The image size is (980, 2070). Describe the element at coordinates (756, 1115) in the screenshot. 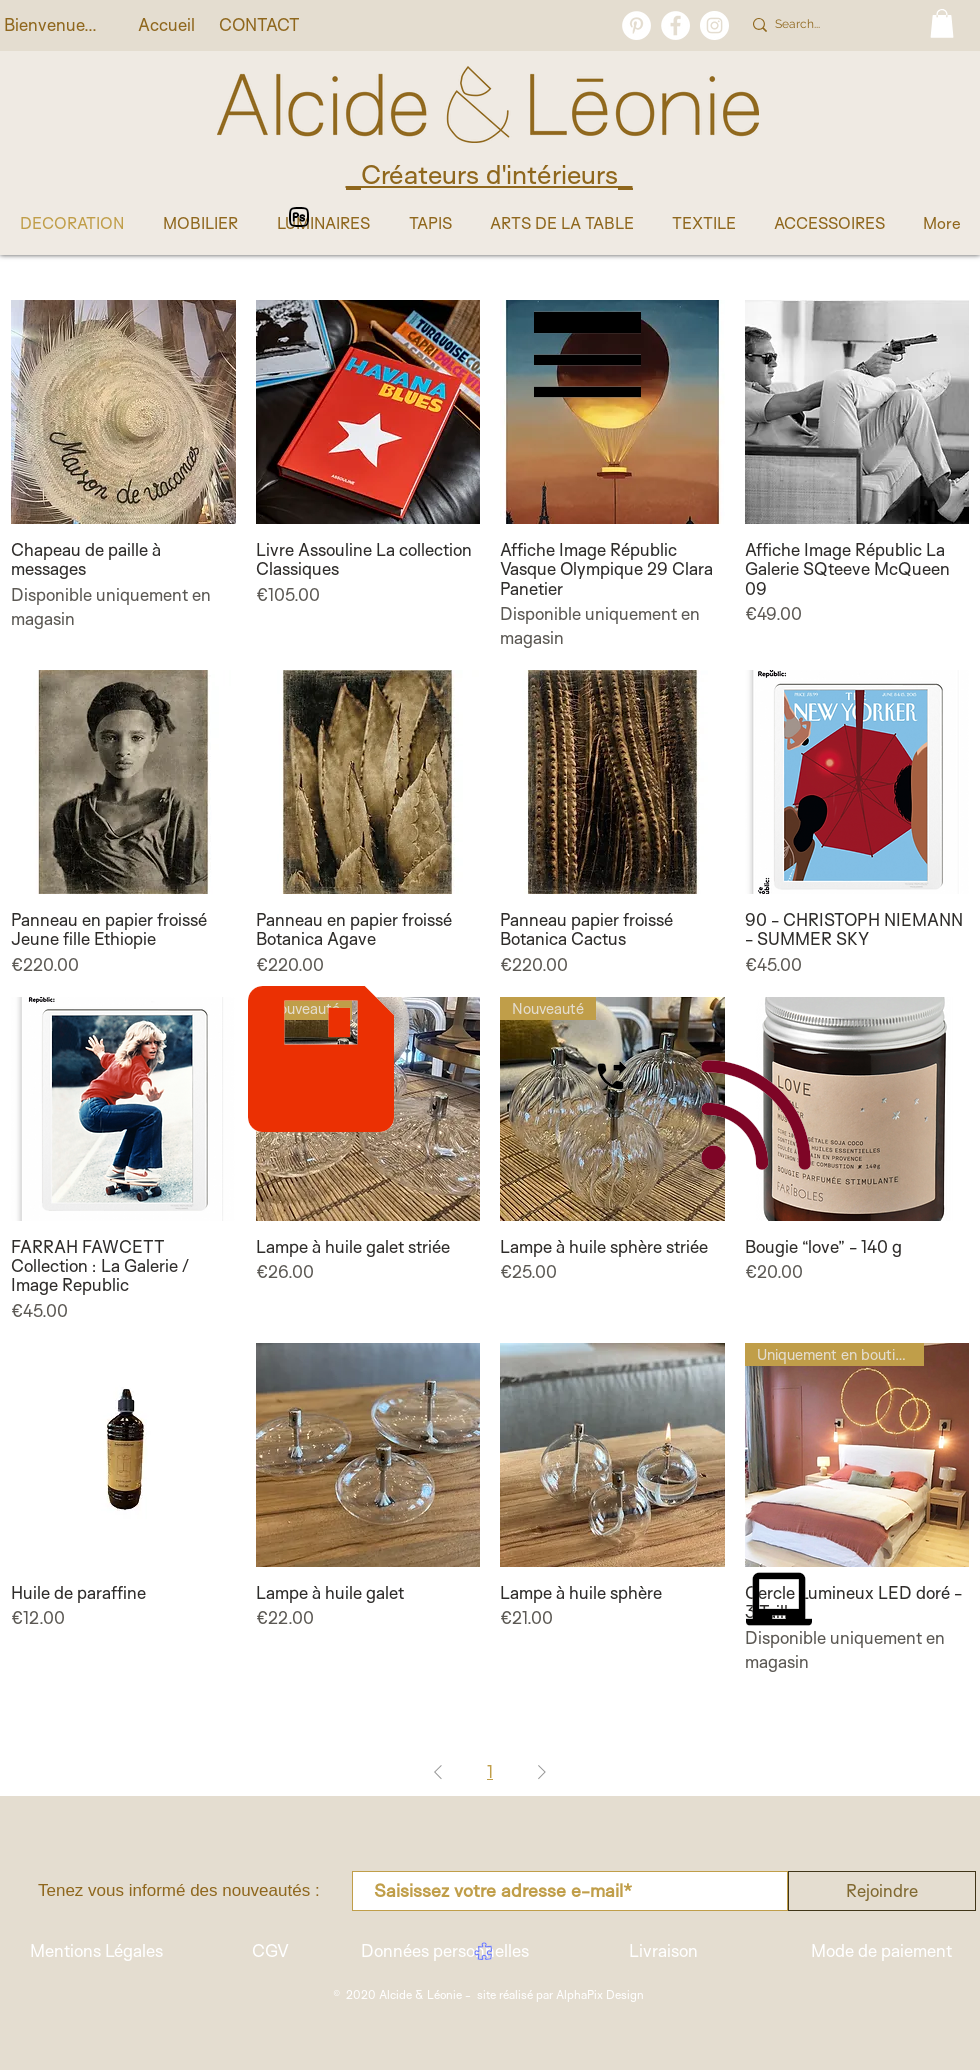

I see `subscribe to RSS feed` at that location.